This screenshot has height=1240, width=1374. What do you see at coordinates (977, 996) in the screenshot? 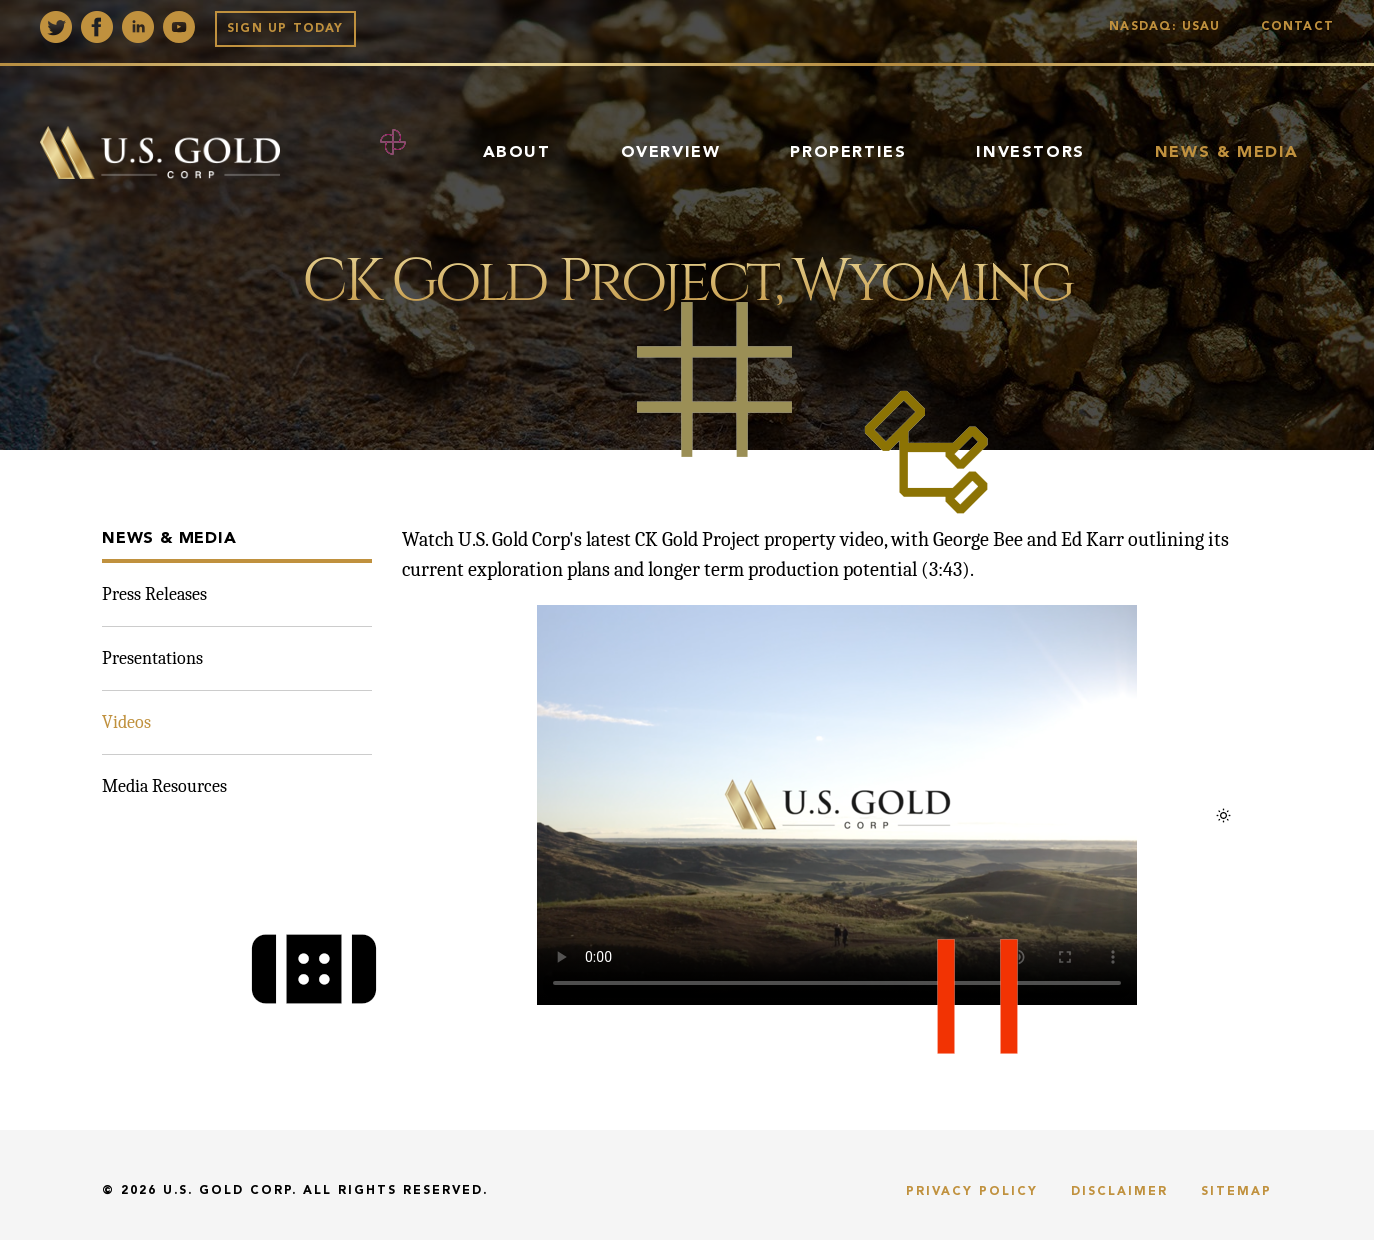
I see `pause debugging session` at bounding box center [977, 996].